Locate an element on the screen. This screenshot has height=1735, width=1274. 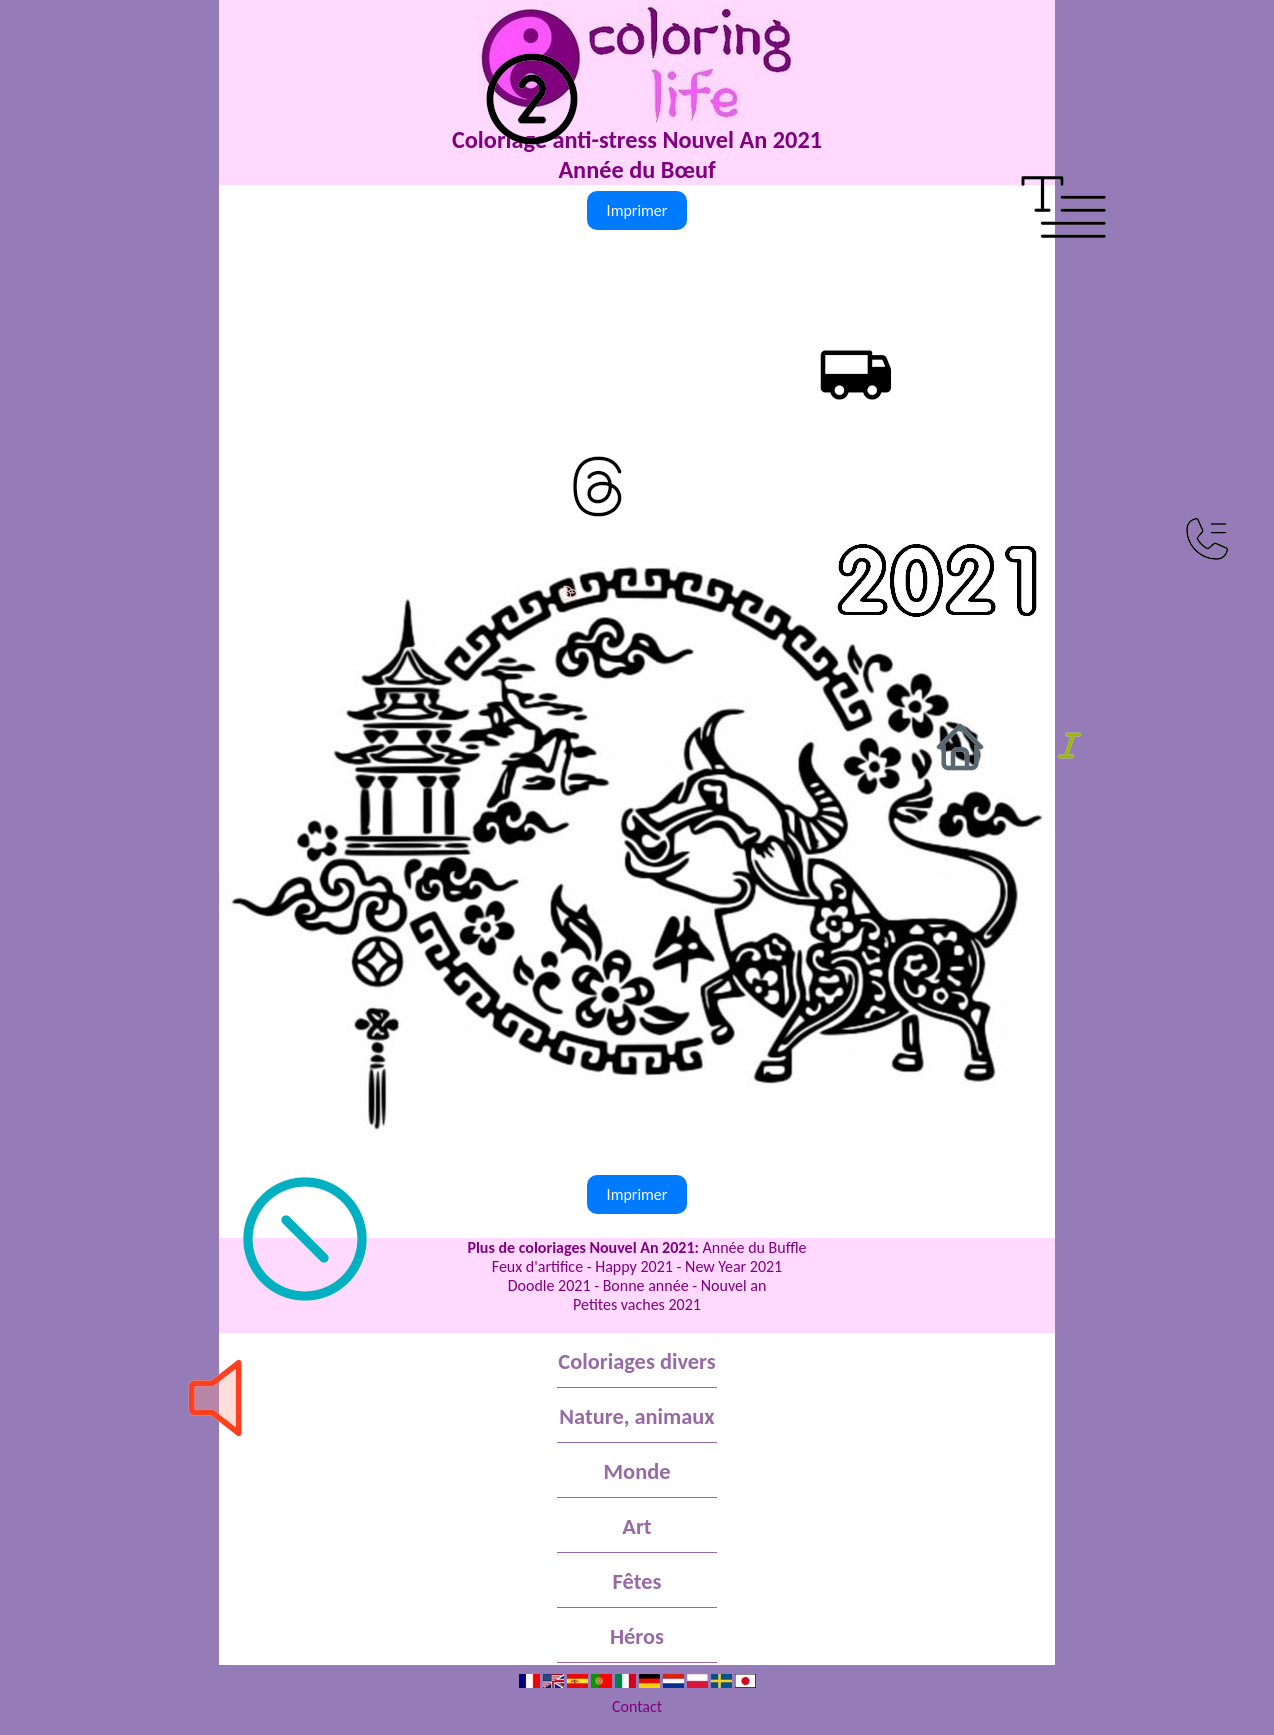
read new york times article is located at coordinates (1062, 207).